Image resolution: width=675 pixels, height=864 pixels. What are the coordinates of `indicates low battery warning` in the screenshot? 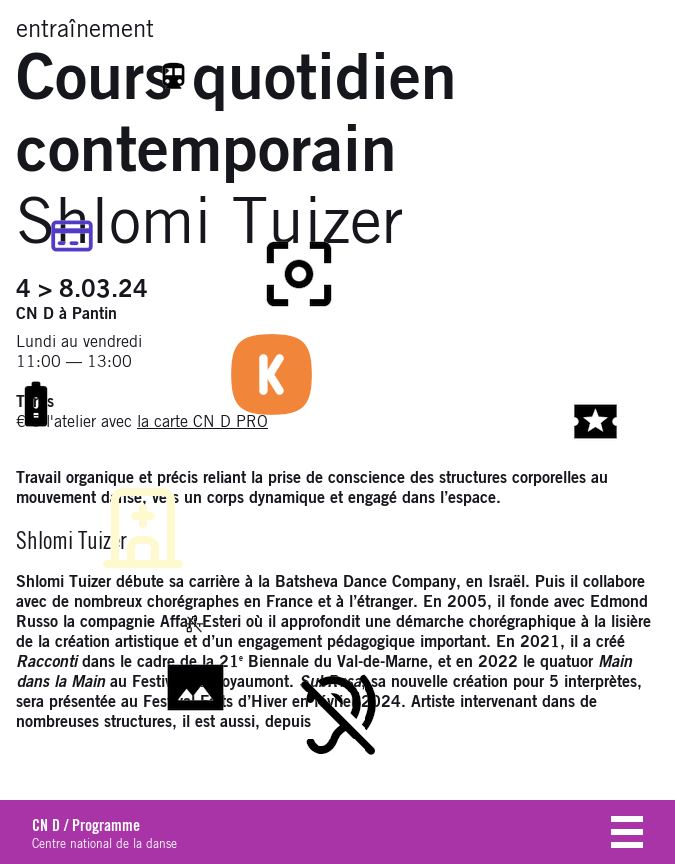 It's located at (36, 404).